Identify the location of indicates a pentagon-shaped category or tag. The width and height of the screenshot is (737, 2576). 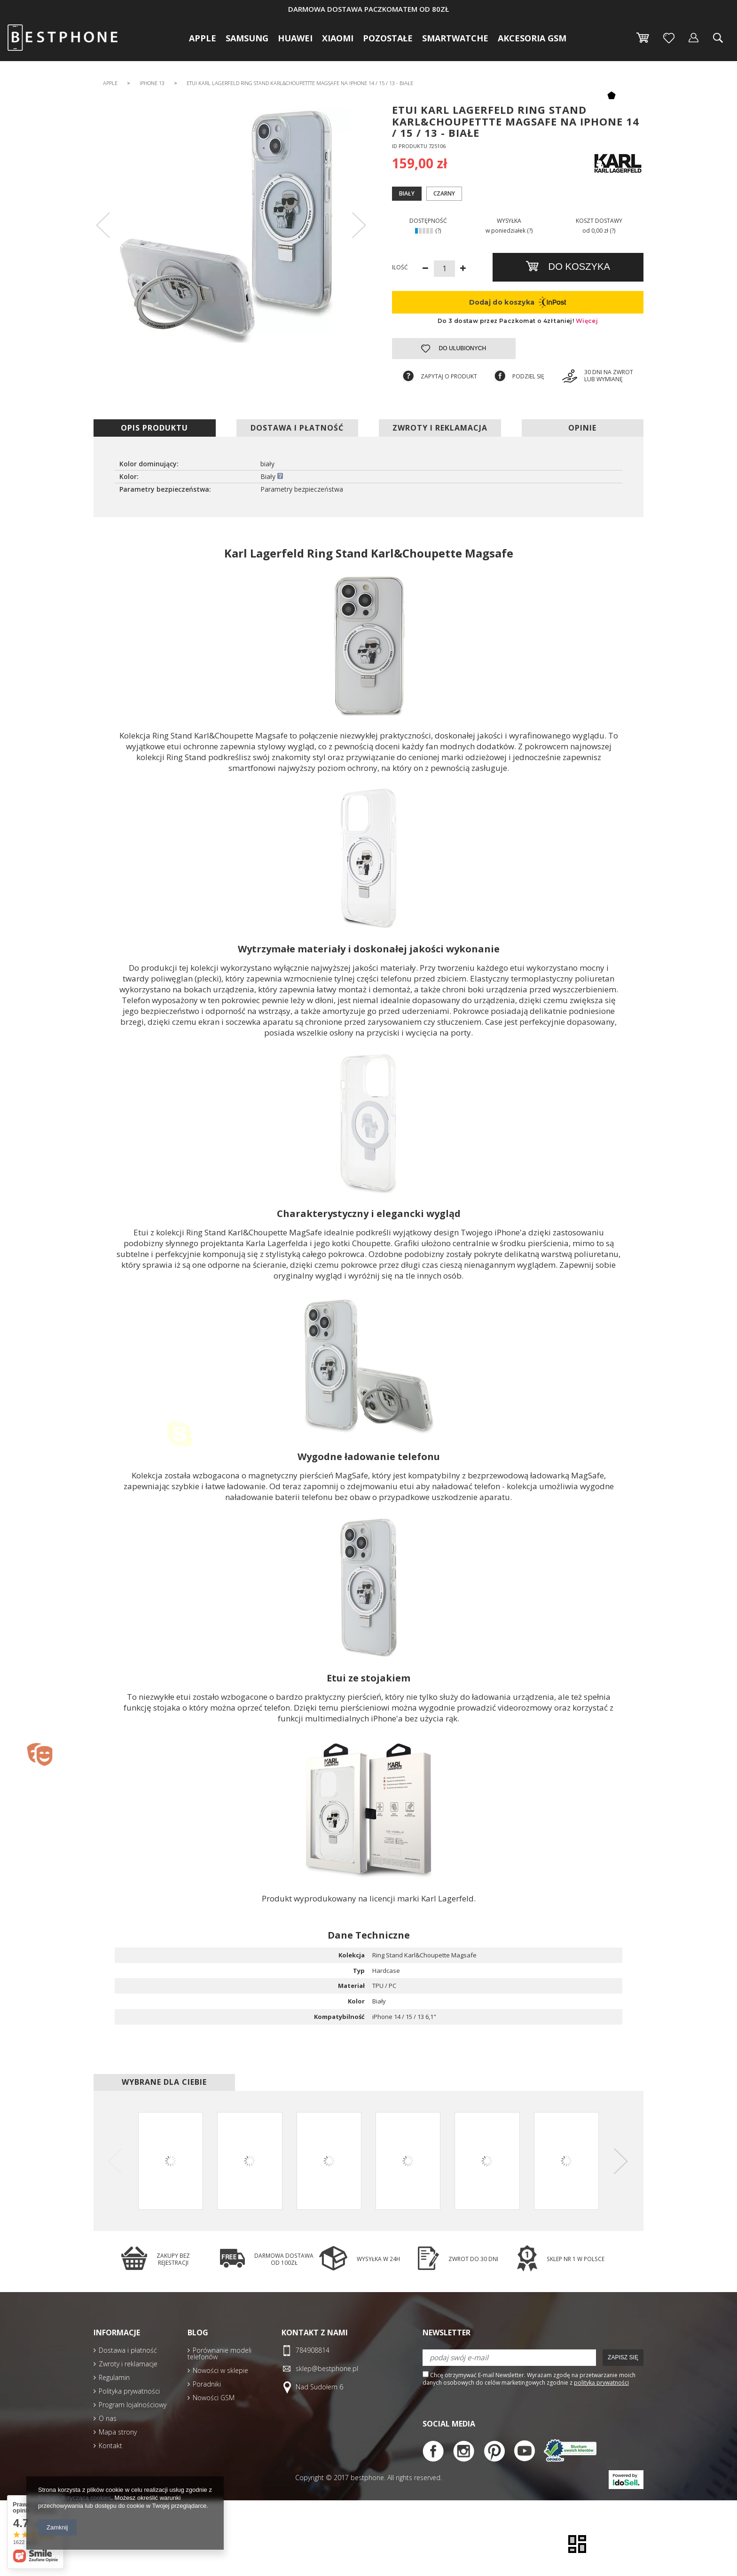
(612, 95).